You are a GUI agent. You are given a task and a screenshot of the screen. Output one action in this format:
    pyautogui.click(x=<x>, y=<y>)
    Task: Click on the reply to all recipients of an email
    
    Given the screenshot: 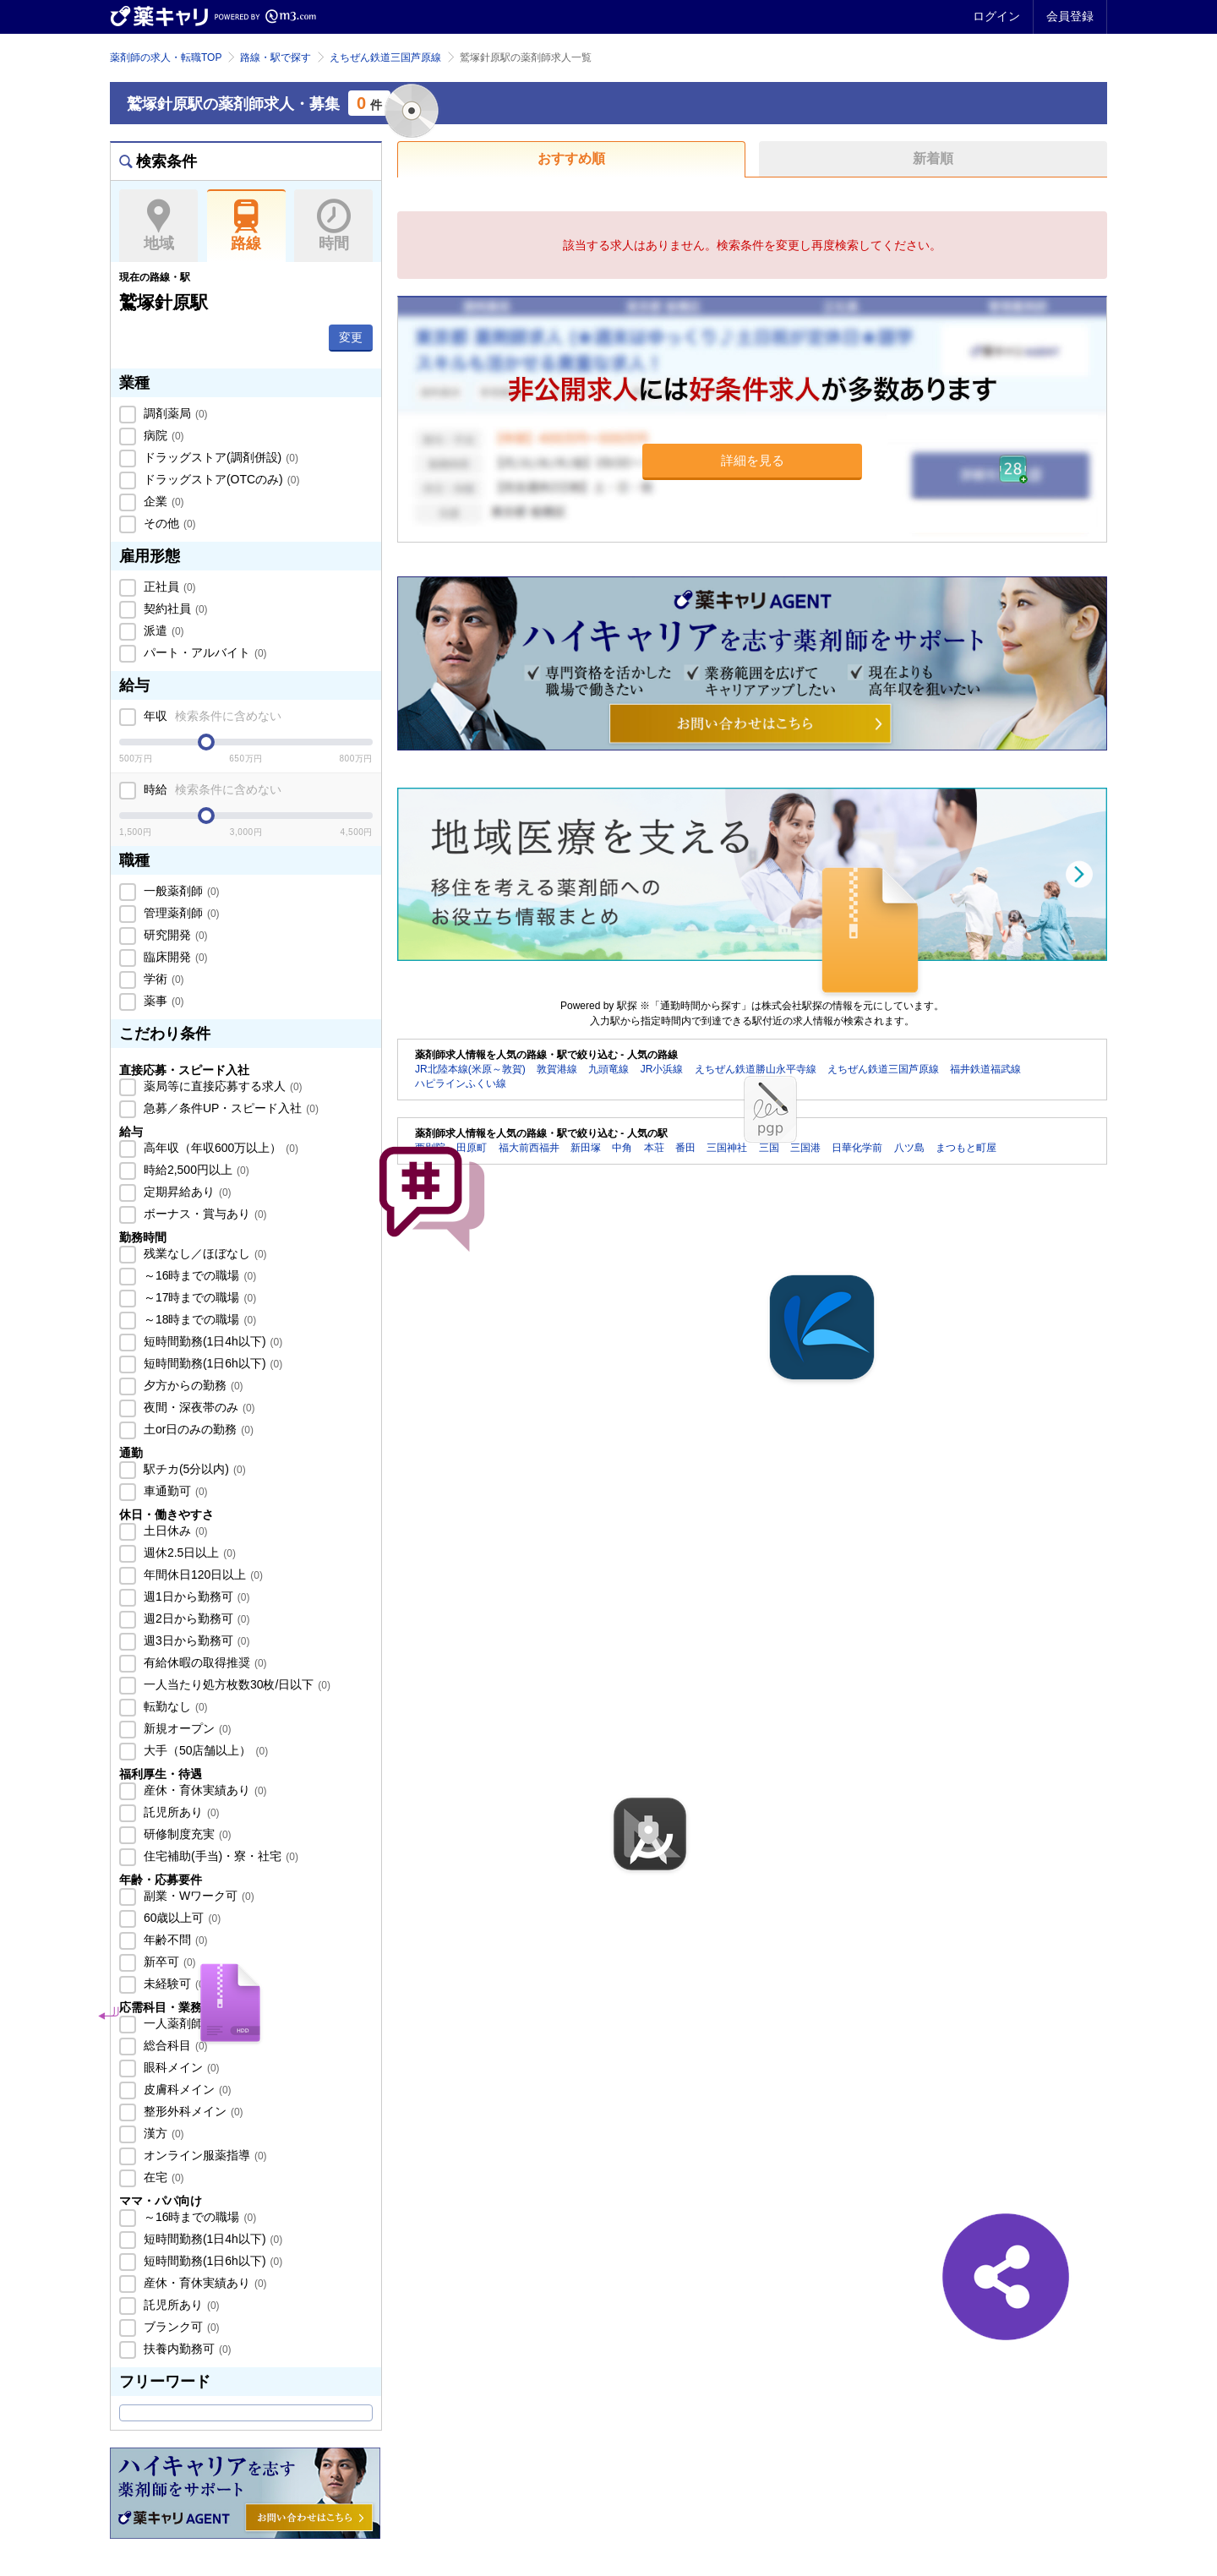 What is the action you would take?
    pyautogui.click(x=108, y=2013)
    